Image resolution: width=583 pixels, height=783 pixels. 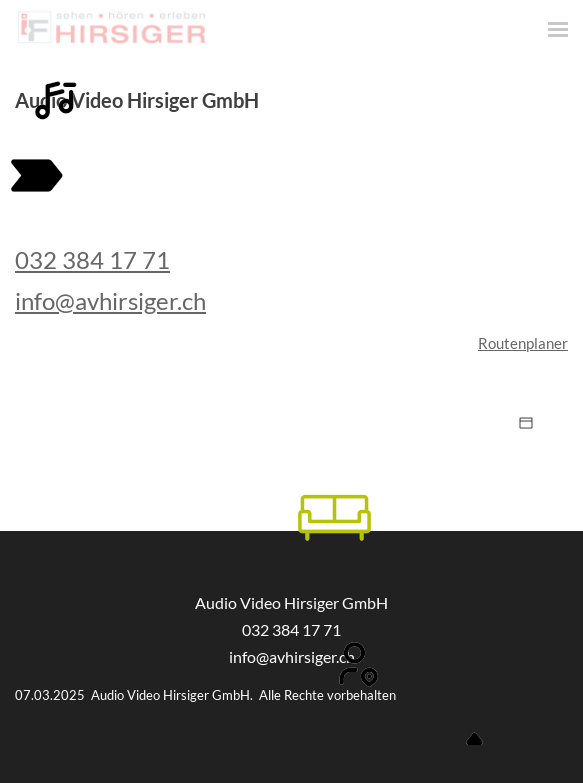 What do you see at coordinates (35, 175) in the screenshot?
I see `mark item as important or priority` at bounding box center [35, 175].